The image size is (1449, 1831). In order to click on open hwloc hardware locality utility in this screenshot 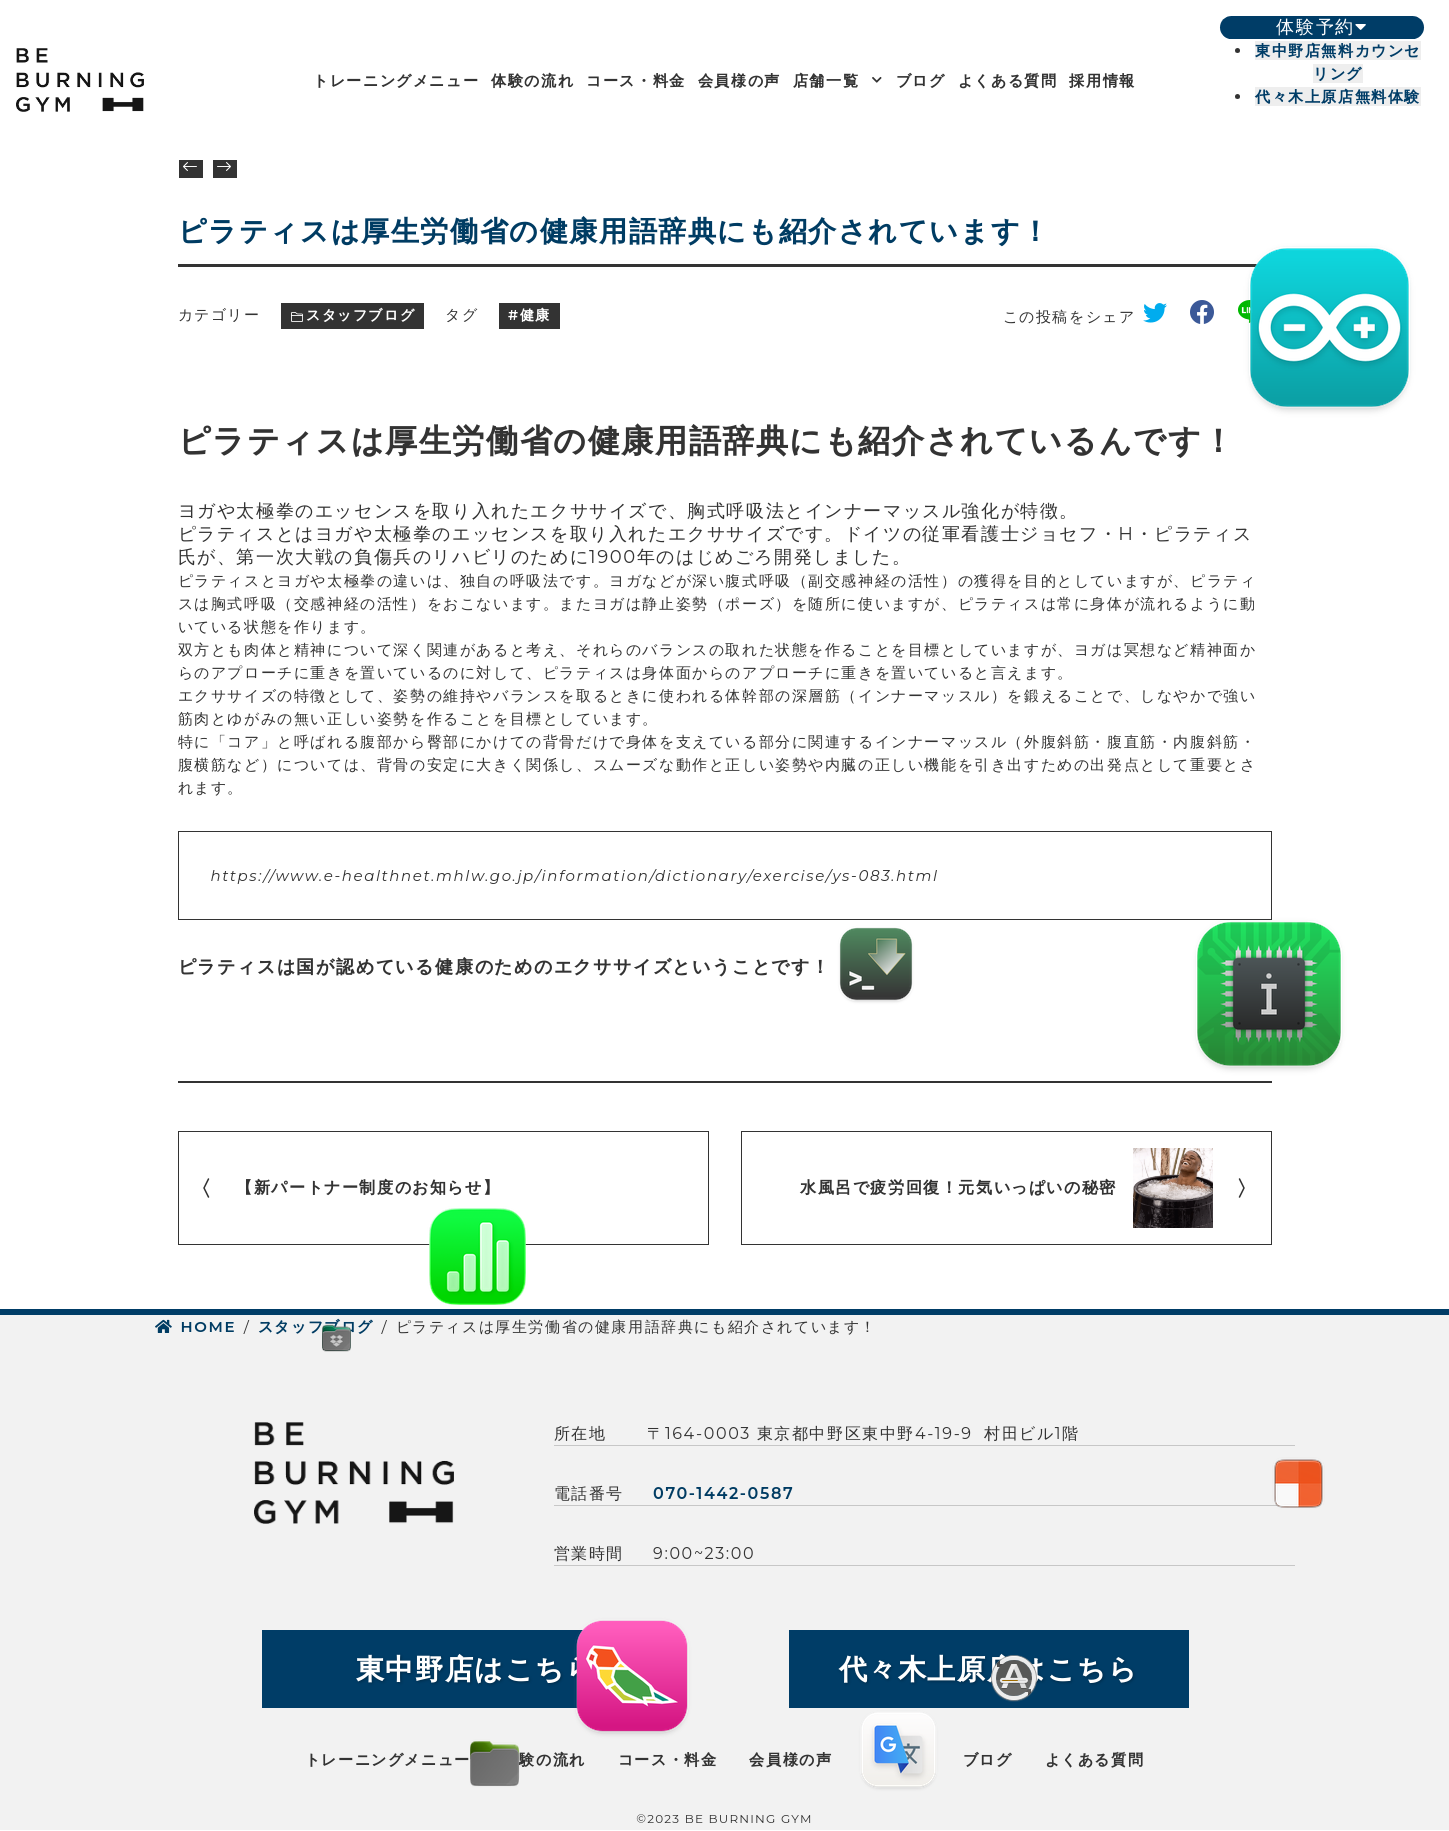, I will do `click(1269, 994)`.